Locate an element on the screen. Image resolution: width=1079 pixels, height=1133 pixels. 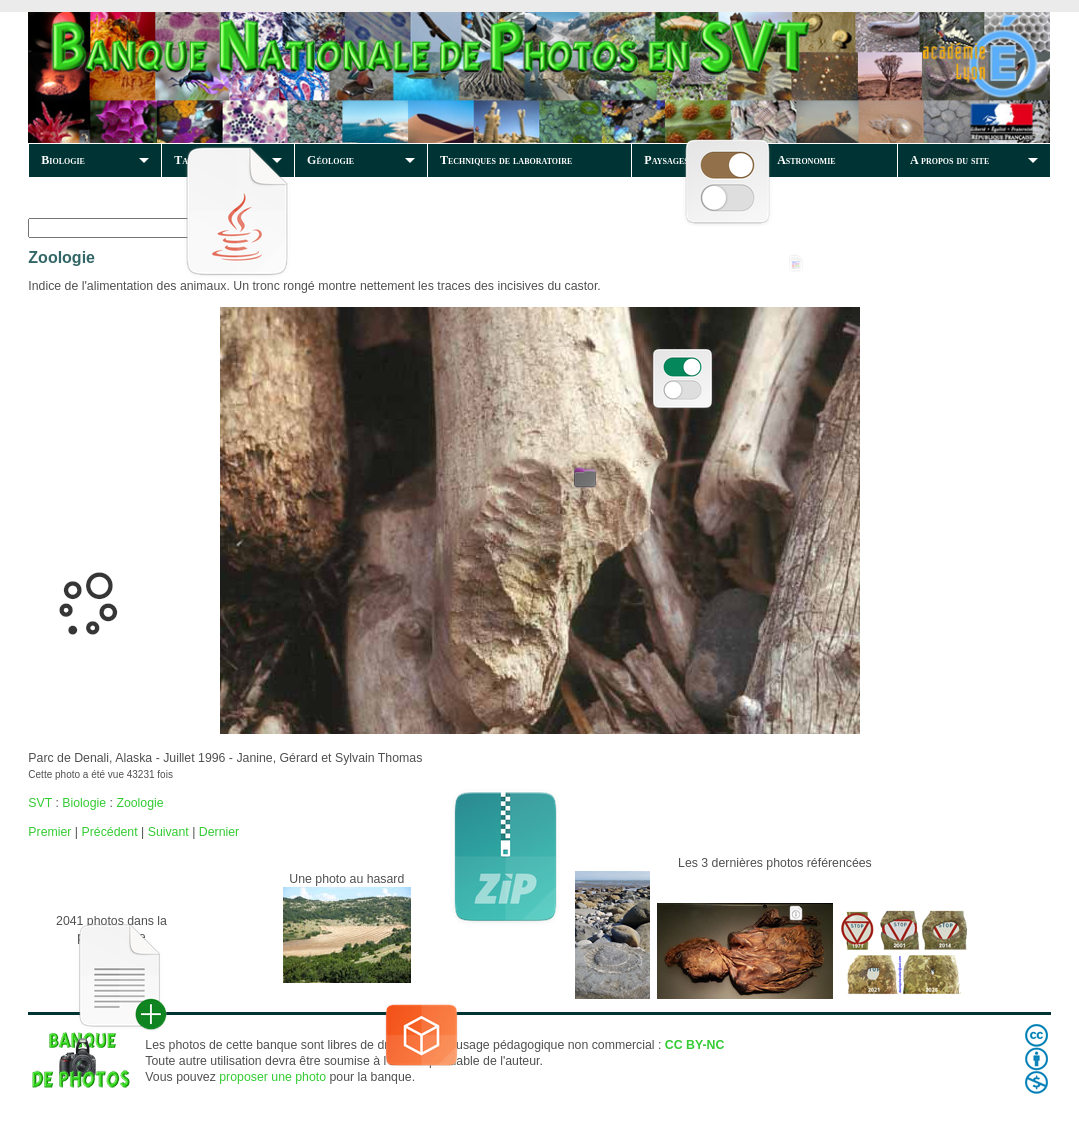
open a compressed zip archive is located at coordinates (505, 856).